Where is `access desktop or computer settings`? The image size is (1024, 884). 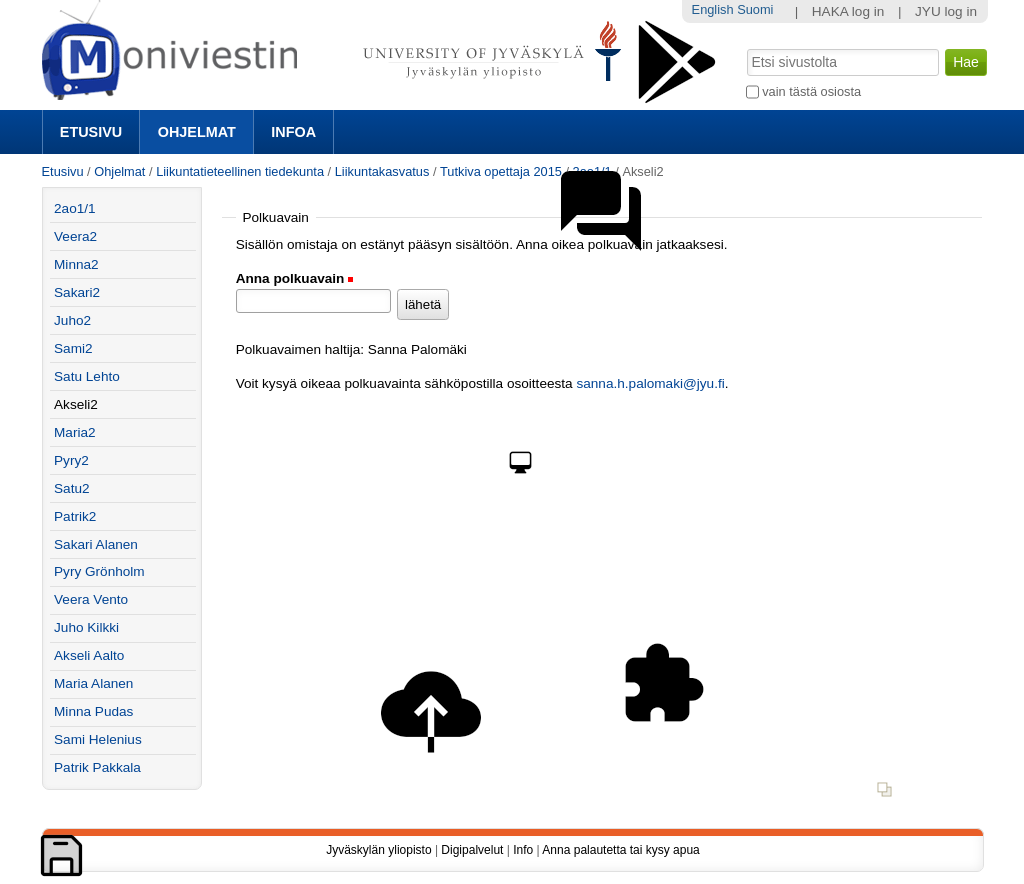 access desktop or computer settings is located at coordinates (520, 462).